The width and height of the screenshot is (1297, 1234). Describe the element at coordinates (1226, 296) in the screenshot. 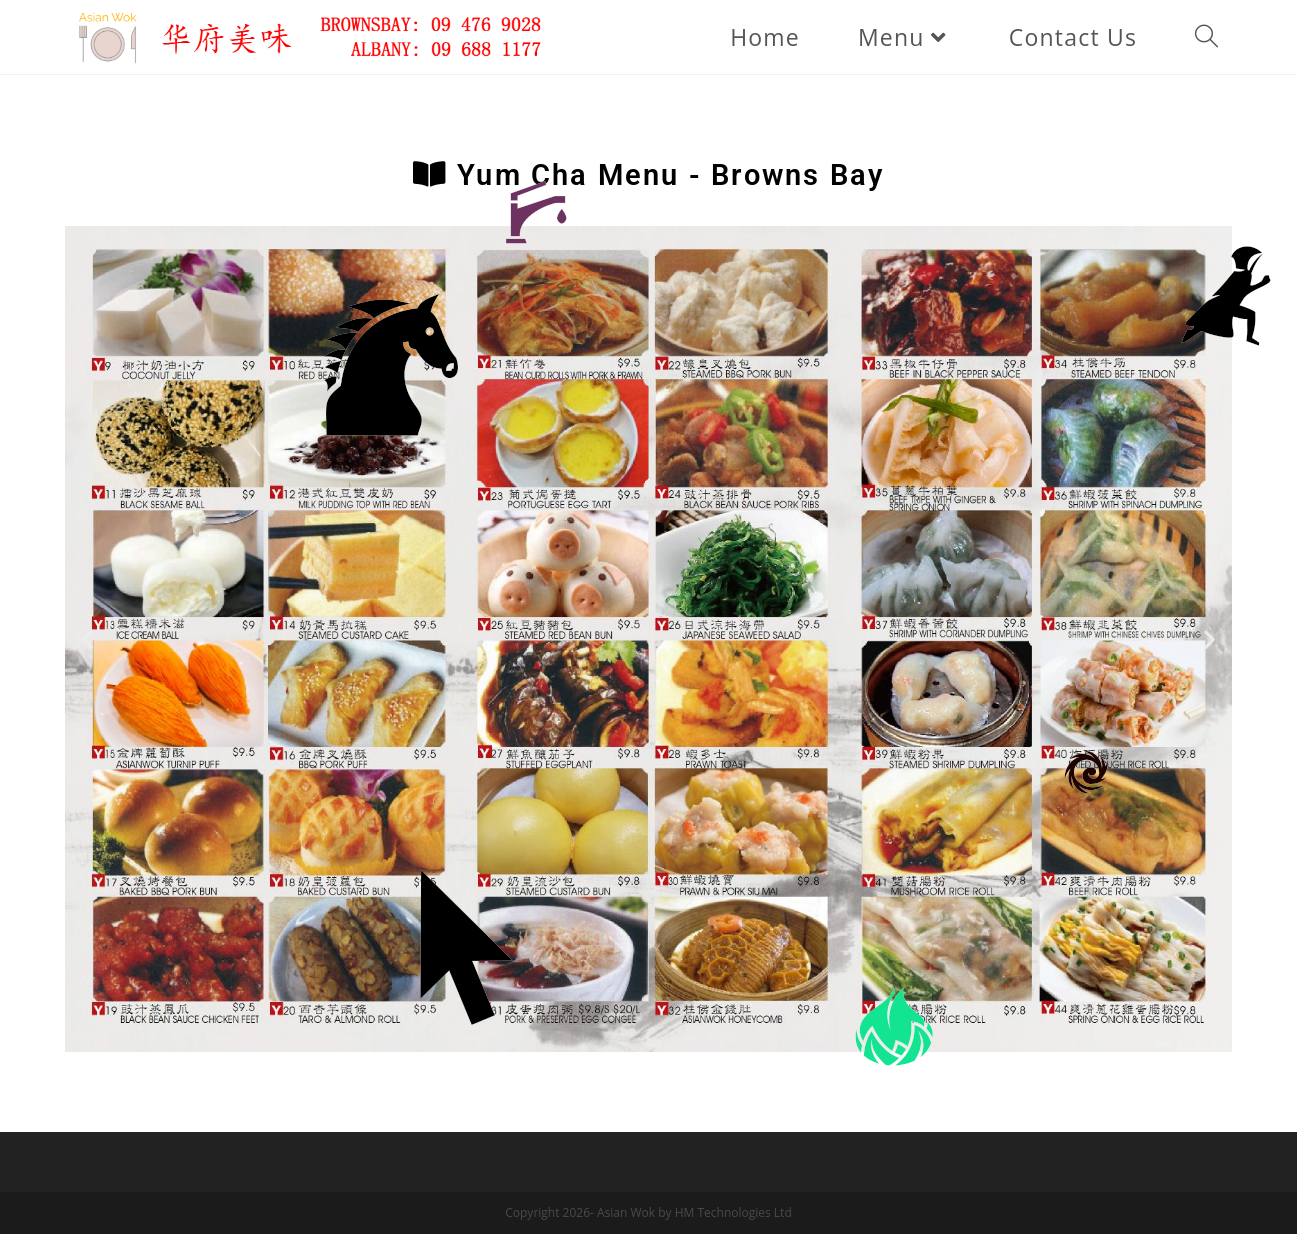

I see `select rogue or assassin character class` at that location.